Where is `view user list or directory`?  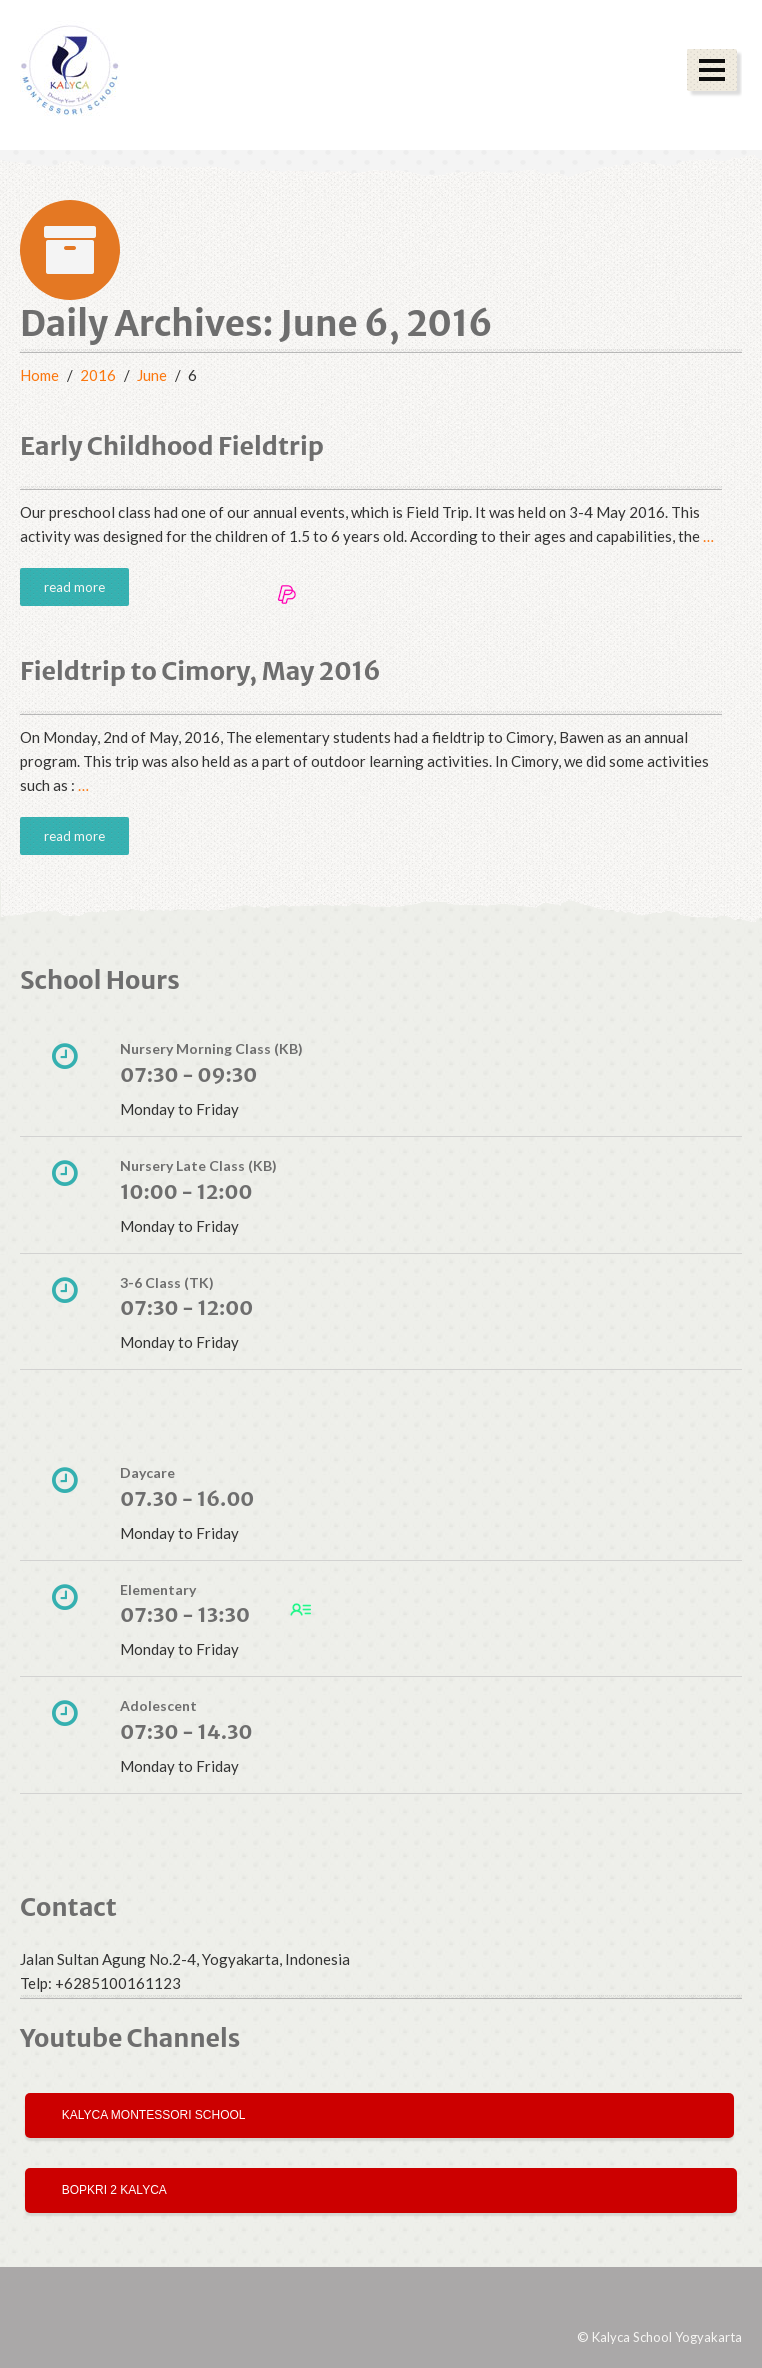
view user list or directory is located at coordinates (300, 1609).